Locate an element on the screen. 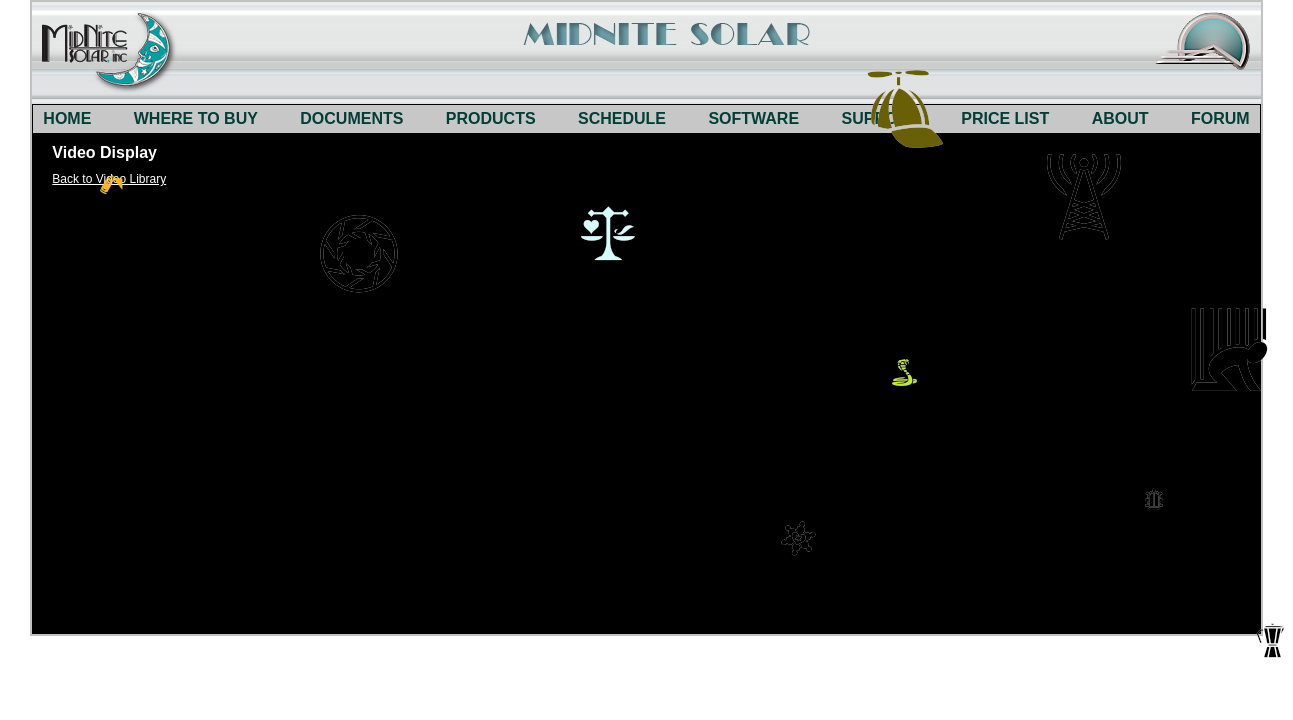  broadcast or transmit a signal is located at coordinates (1084, 198).